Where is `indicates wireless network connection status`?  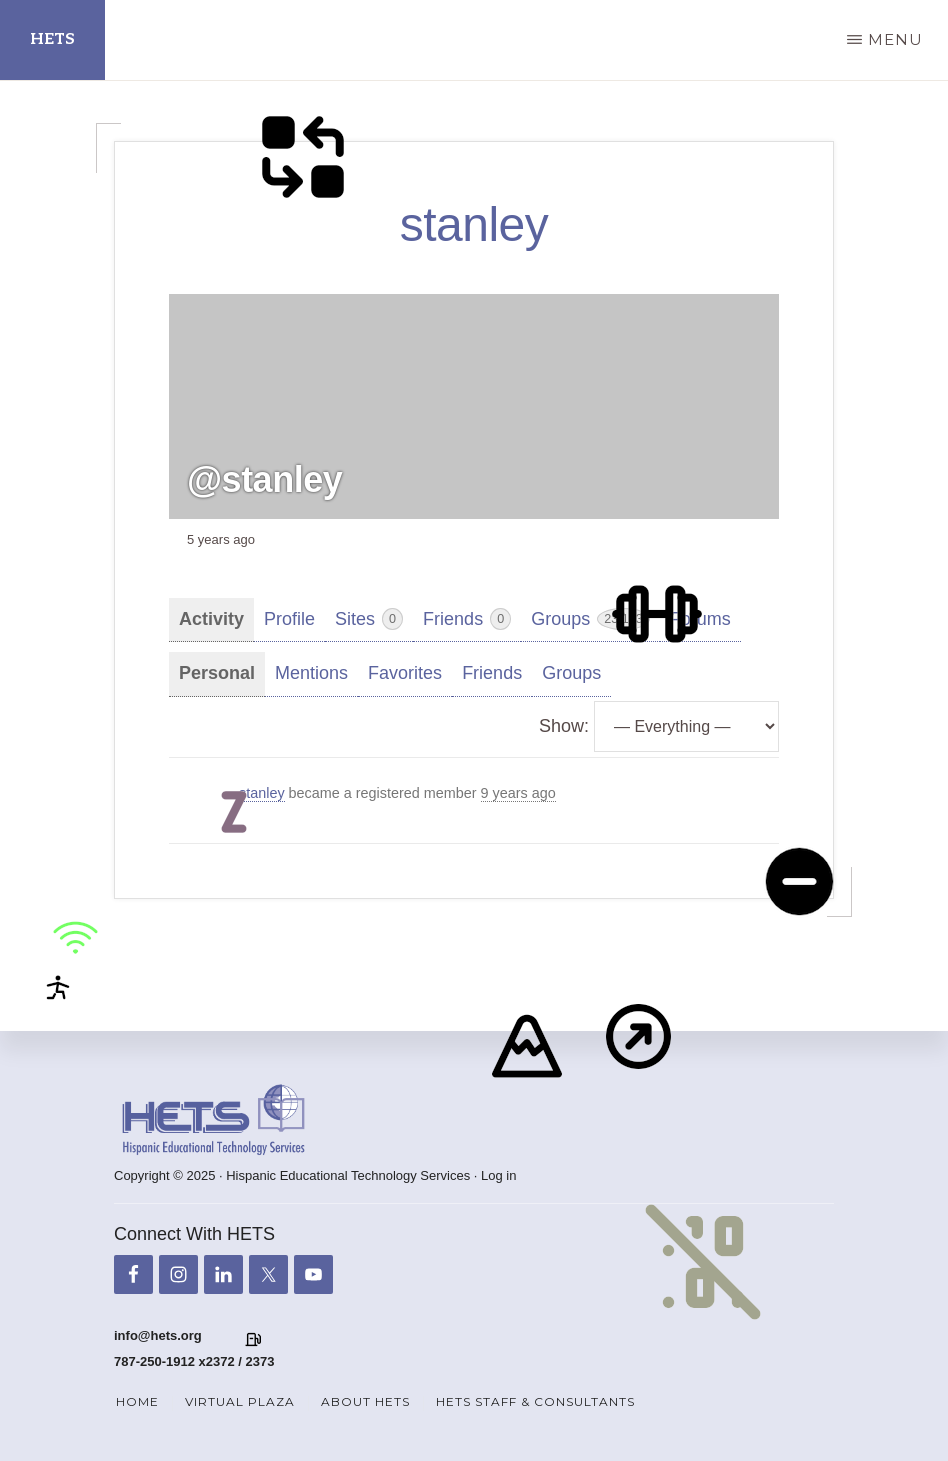 indicates wireless network connection status is located at coordinates (75, 938).